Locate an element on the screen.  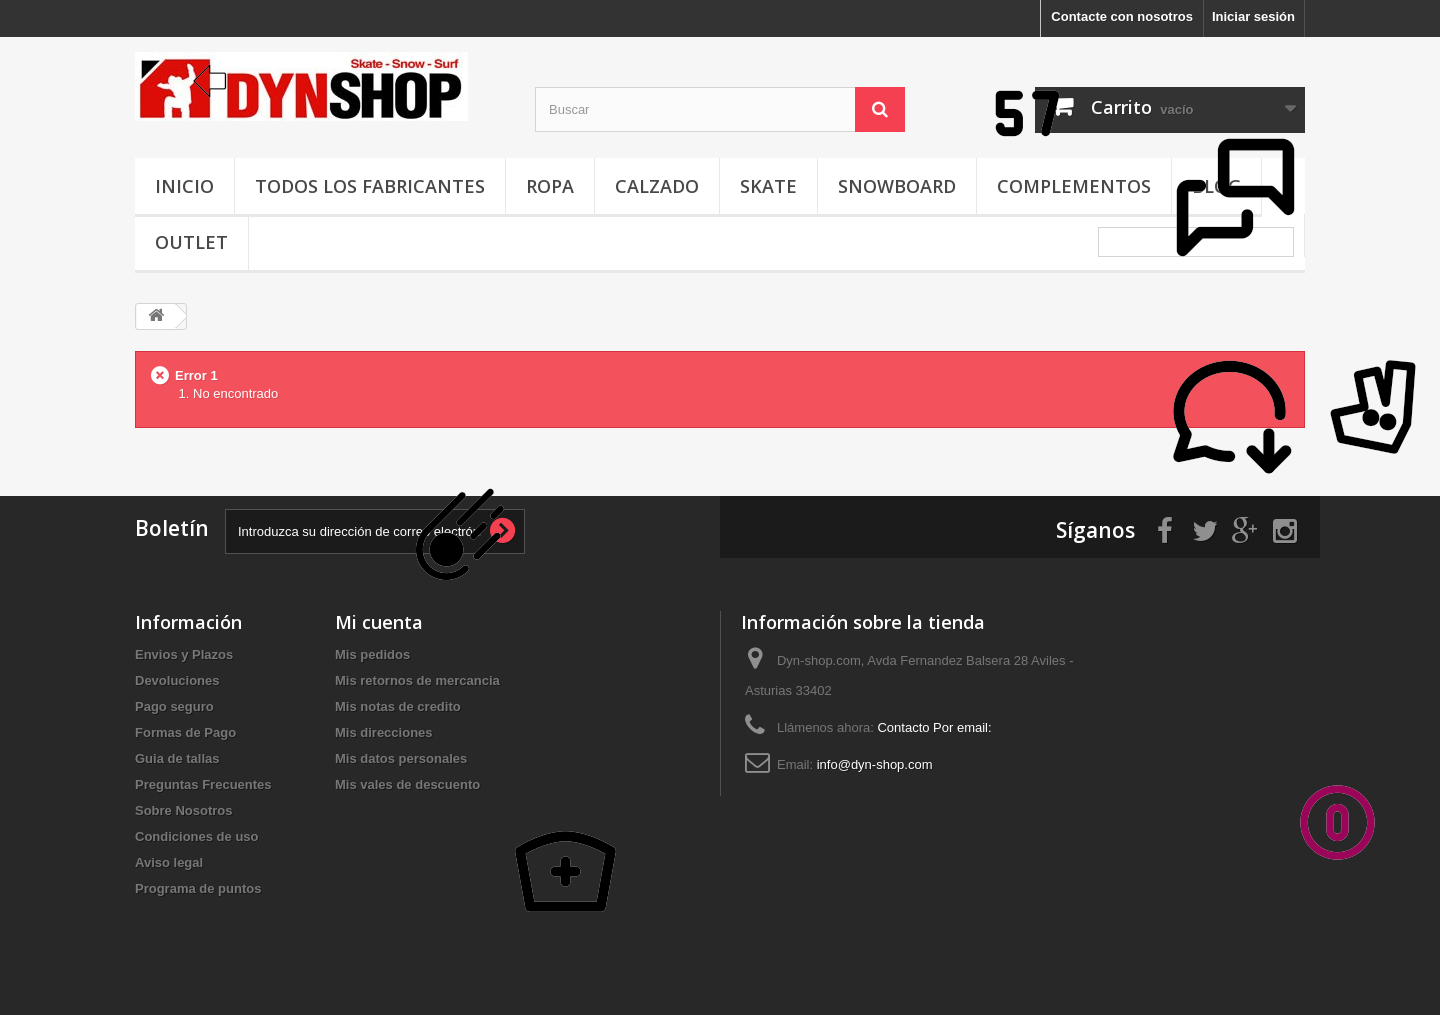
open messages or conversations is located at coordinates (1235, 197).